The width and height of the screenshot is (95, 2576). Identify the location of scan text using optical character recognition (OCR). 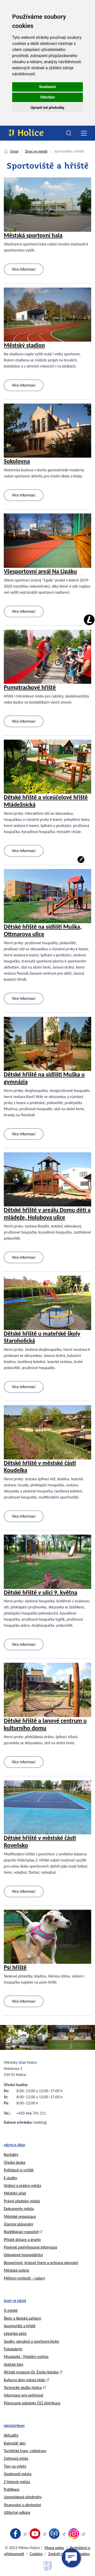
(69, 750).